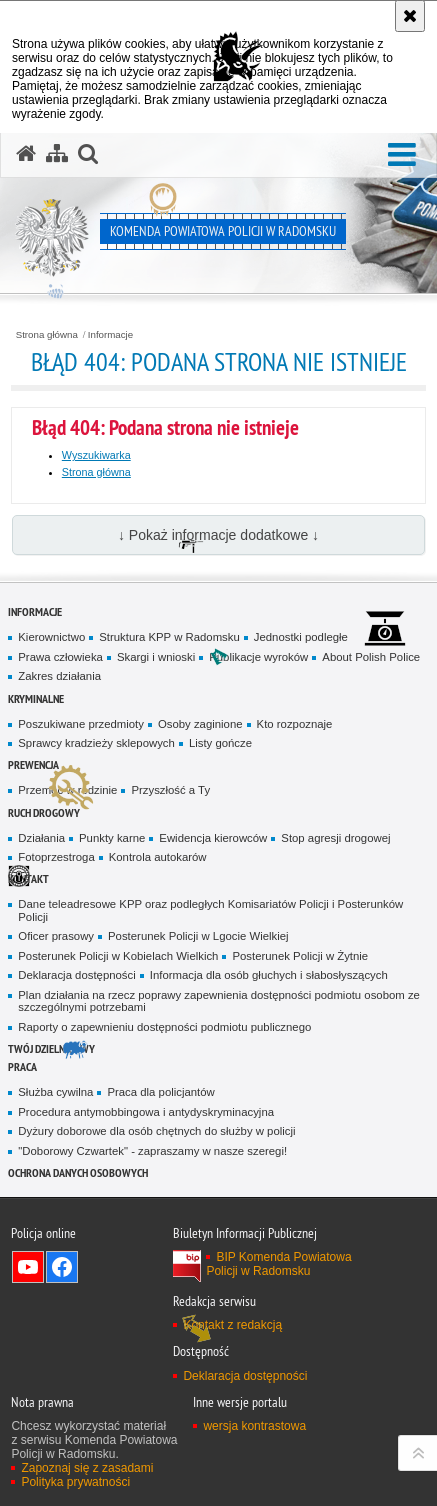 The width and height of the screenshot is (437, 1506). What do you see at coordinates (55, 291) in the screenshot?
I see `indicates a hungry or gluttonous character status` at bounding box center [55, 291].